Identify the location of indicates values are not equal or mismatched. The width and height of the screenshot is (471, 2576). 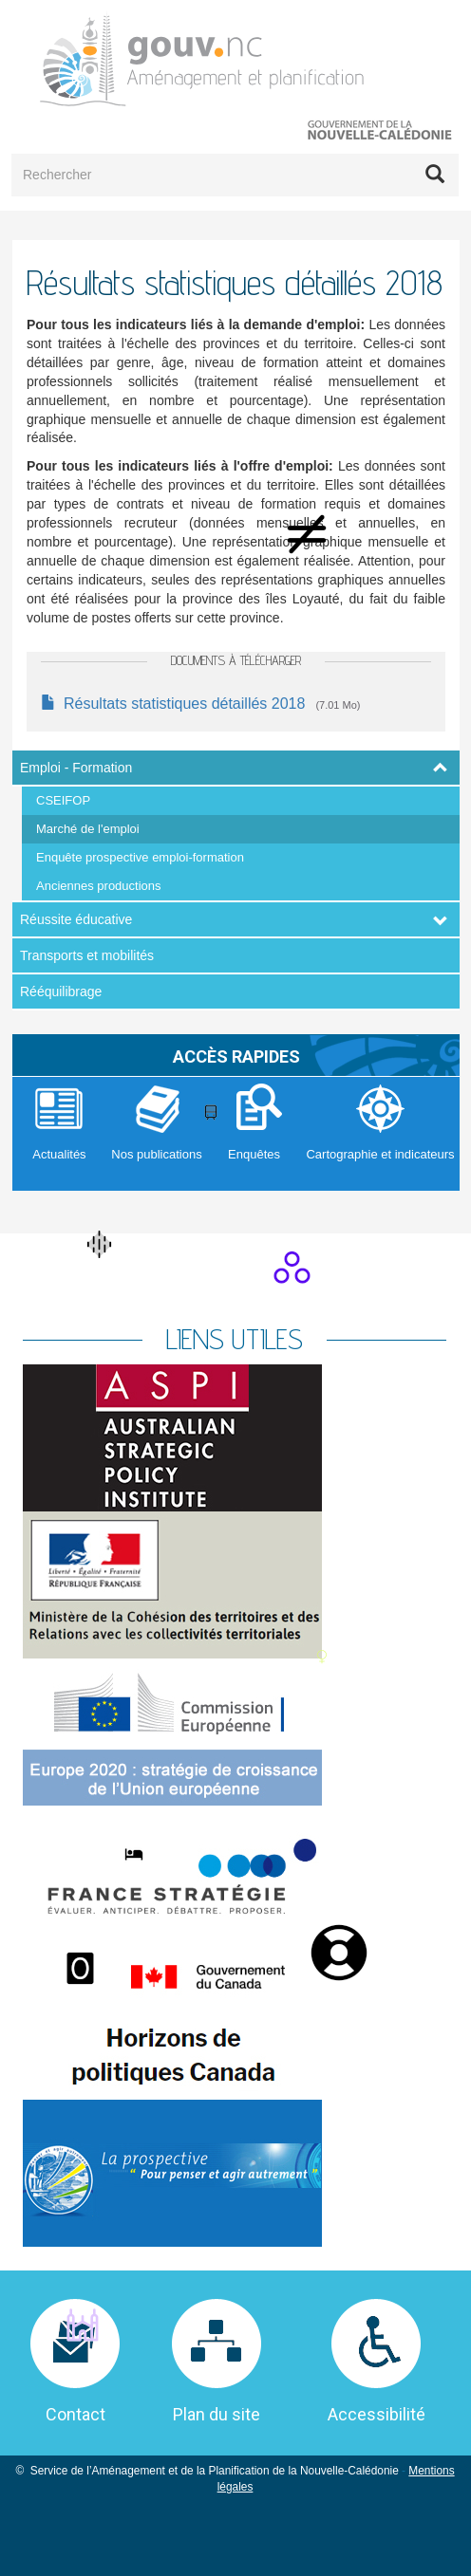
(307, 534).